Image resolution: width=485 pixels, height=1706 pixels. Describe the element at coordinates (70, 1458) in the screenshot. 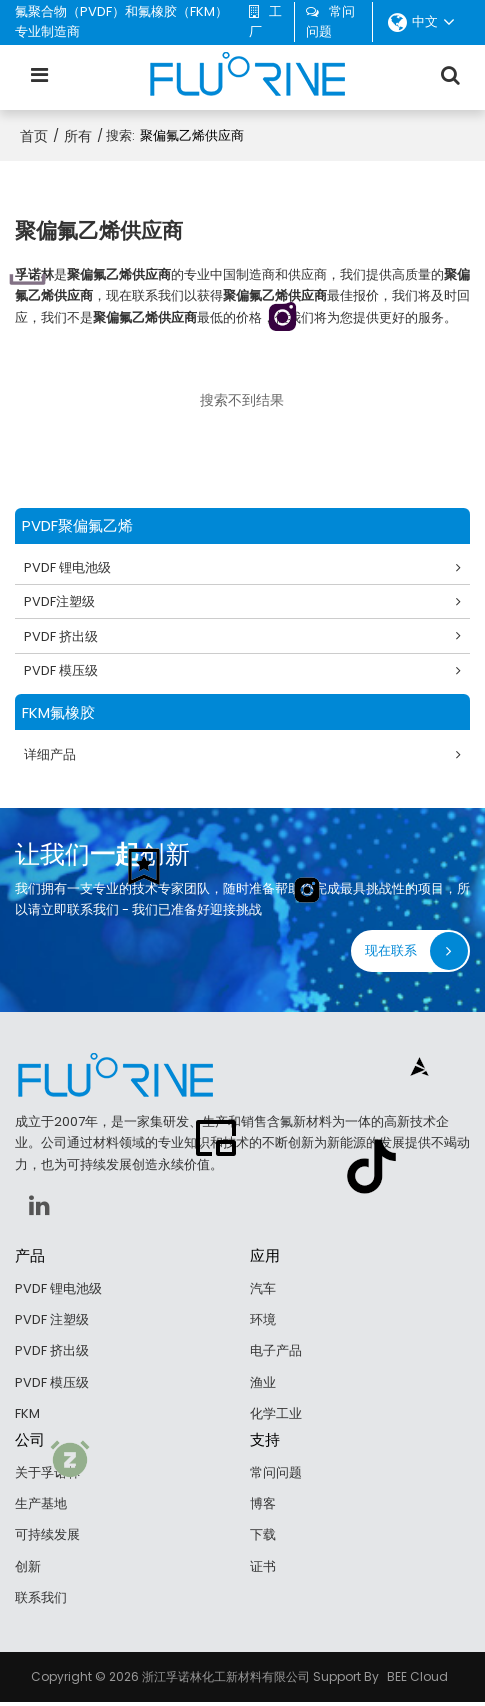

I see `snooze an active alarm` at that location.